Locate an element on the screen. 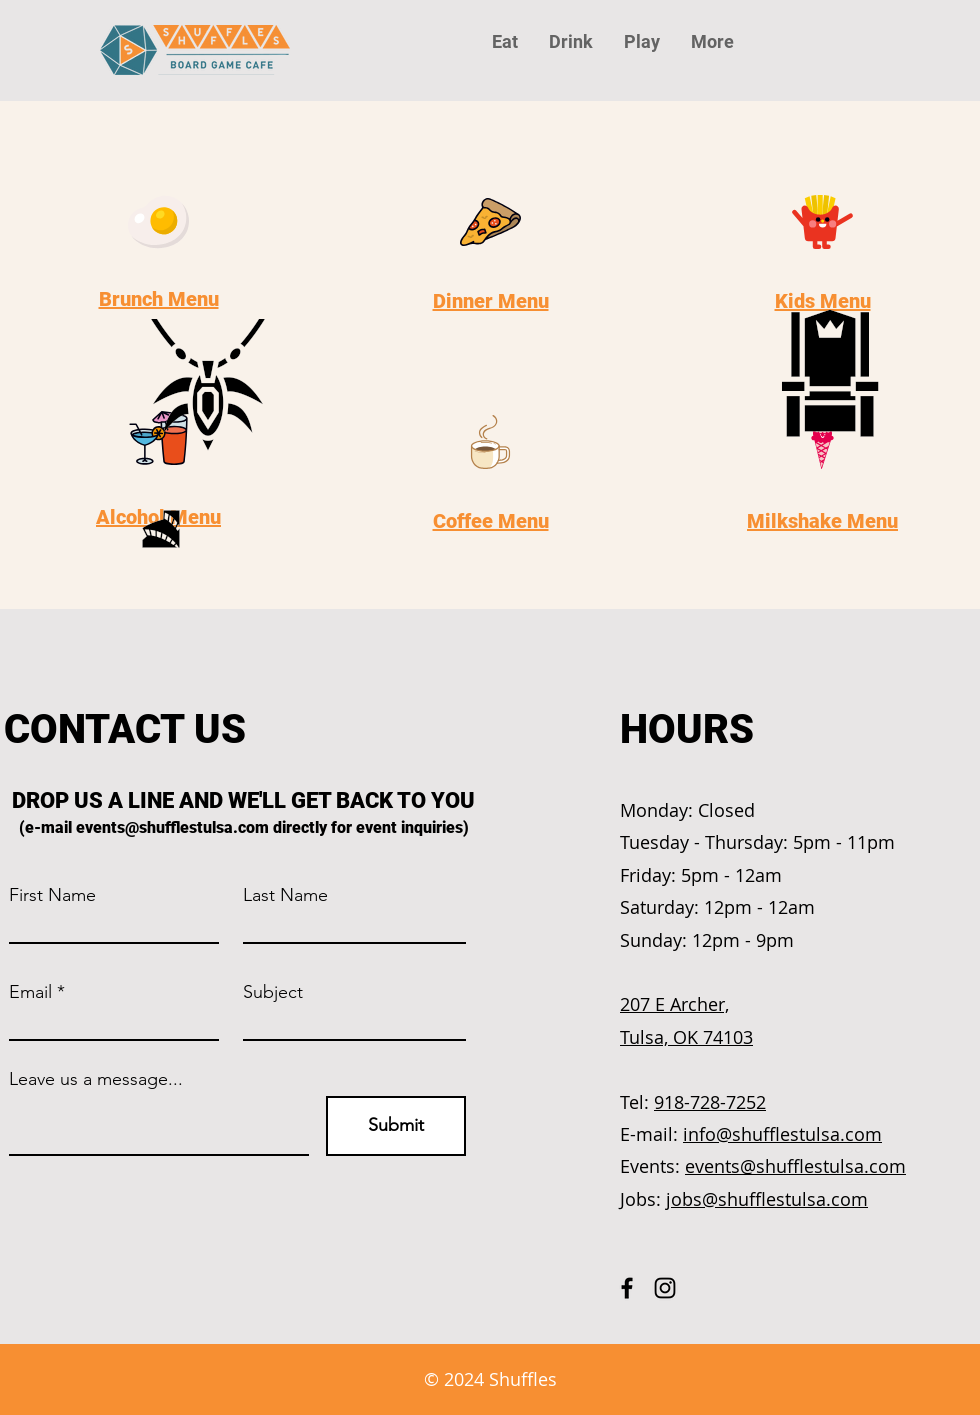  equip a tribal accessory or amulet is located at coordinates (208, 385).